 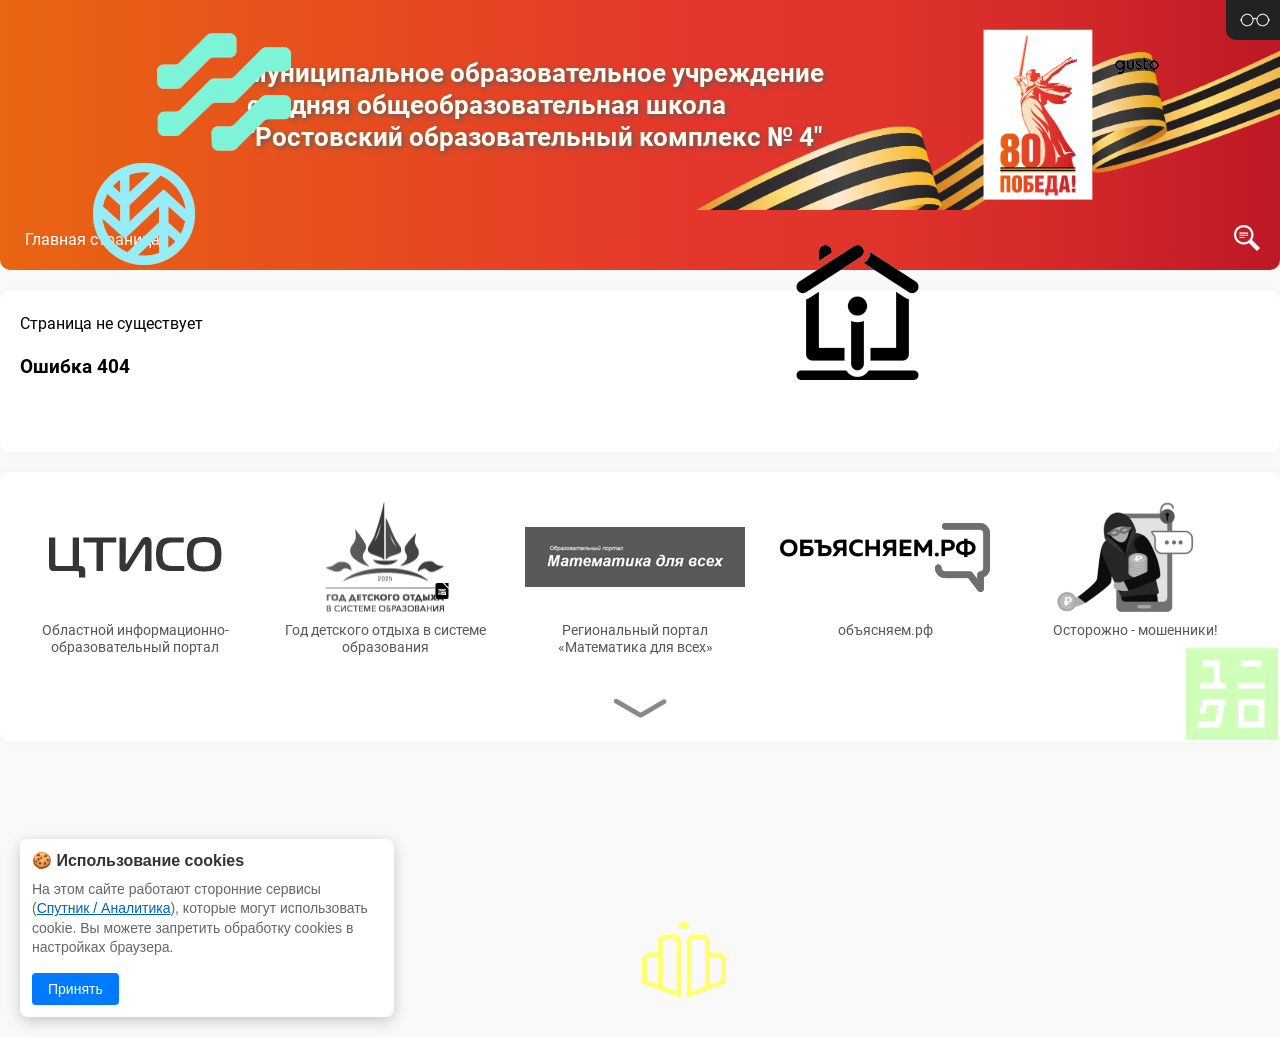 What do you see at coordinates (1232, 694) in the screenshot?
I see `visit the UNIQLO Japan website or app` at bounding box center [1232, 694].